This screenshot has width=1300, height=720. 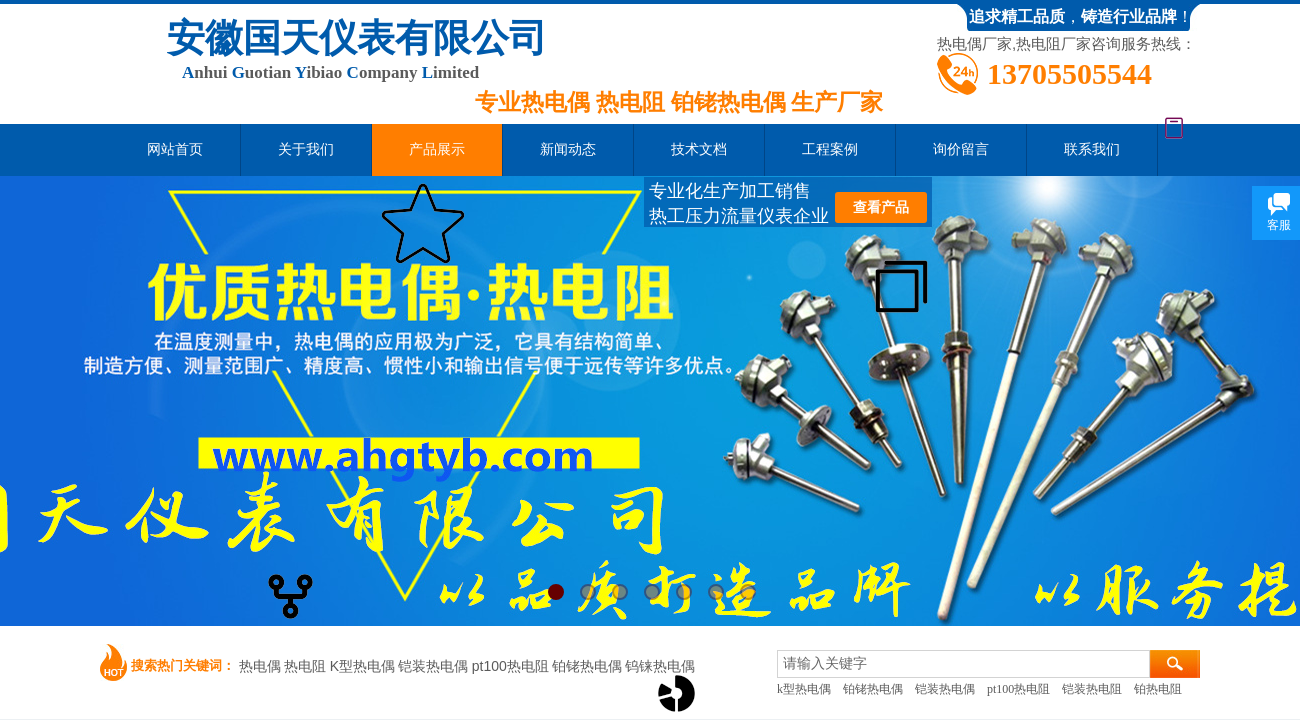 What do you see at coordinates (901, 286) in the screenshot?
I see `copy to clipboard` at bounding box center [901, 286].